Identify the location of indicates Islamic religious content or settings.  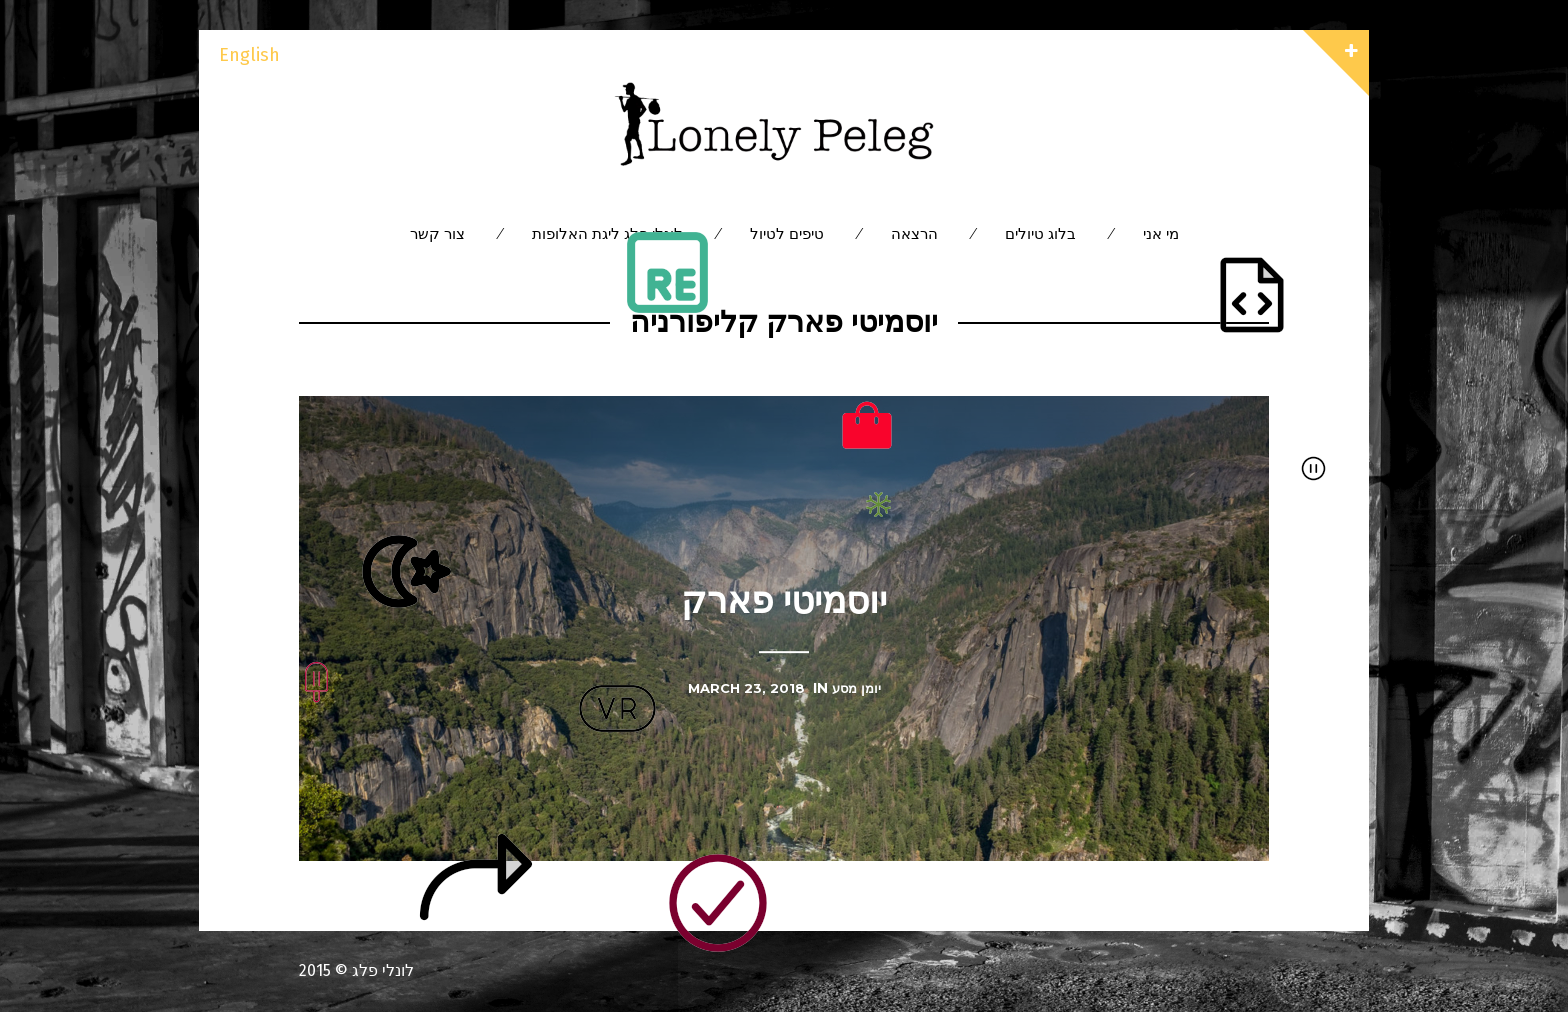
(404, 571).